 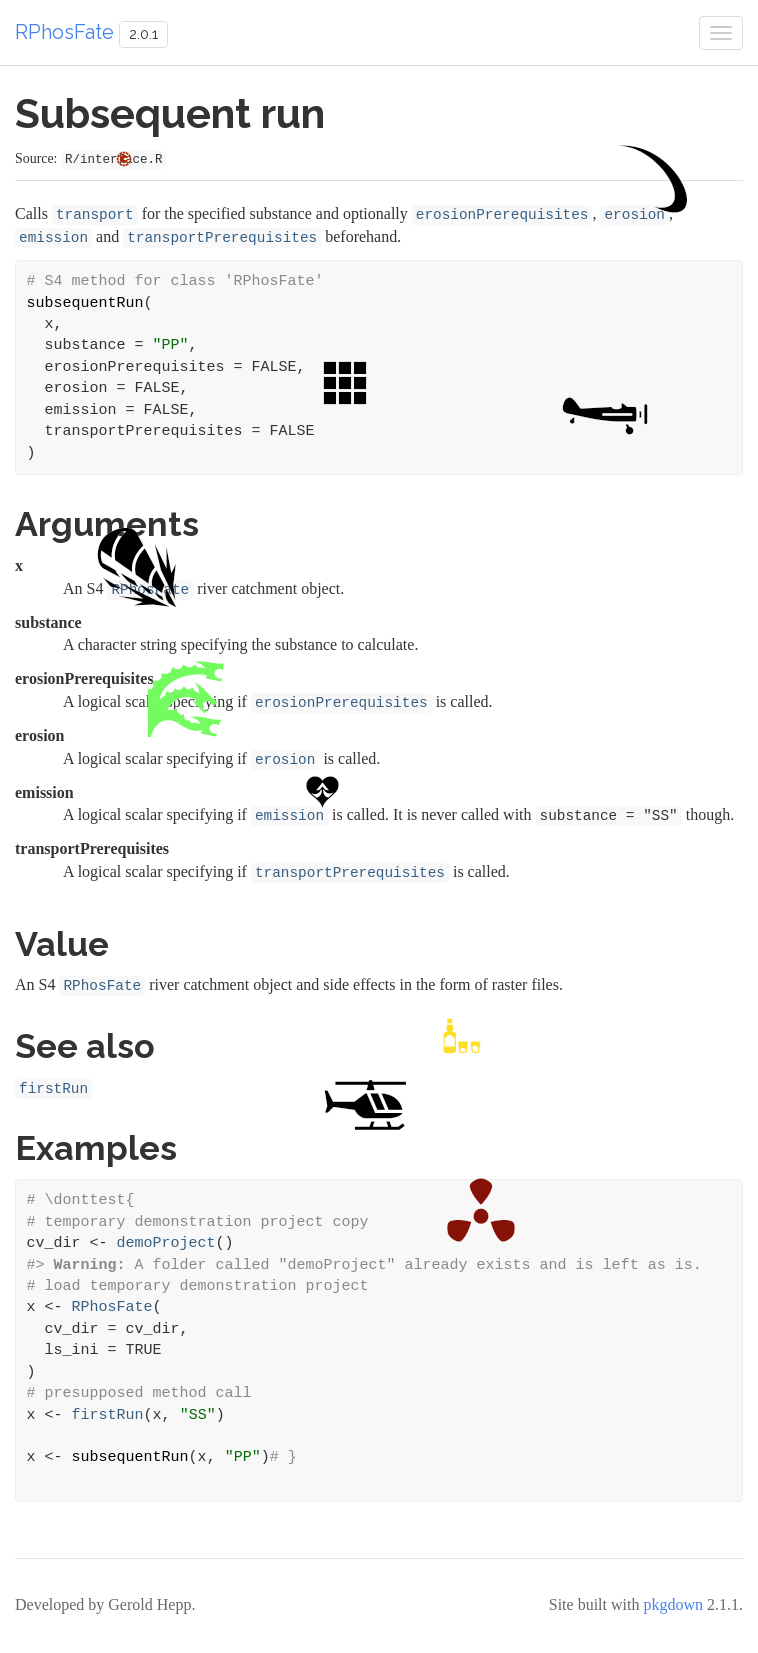 I want to click on enable airplane mode, so click(x=605, y=416).